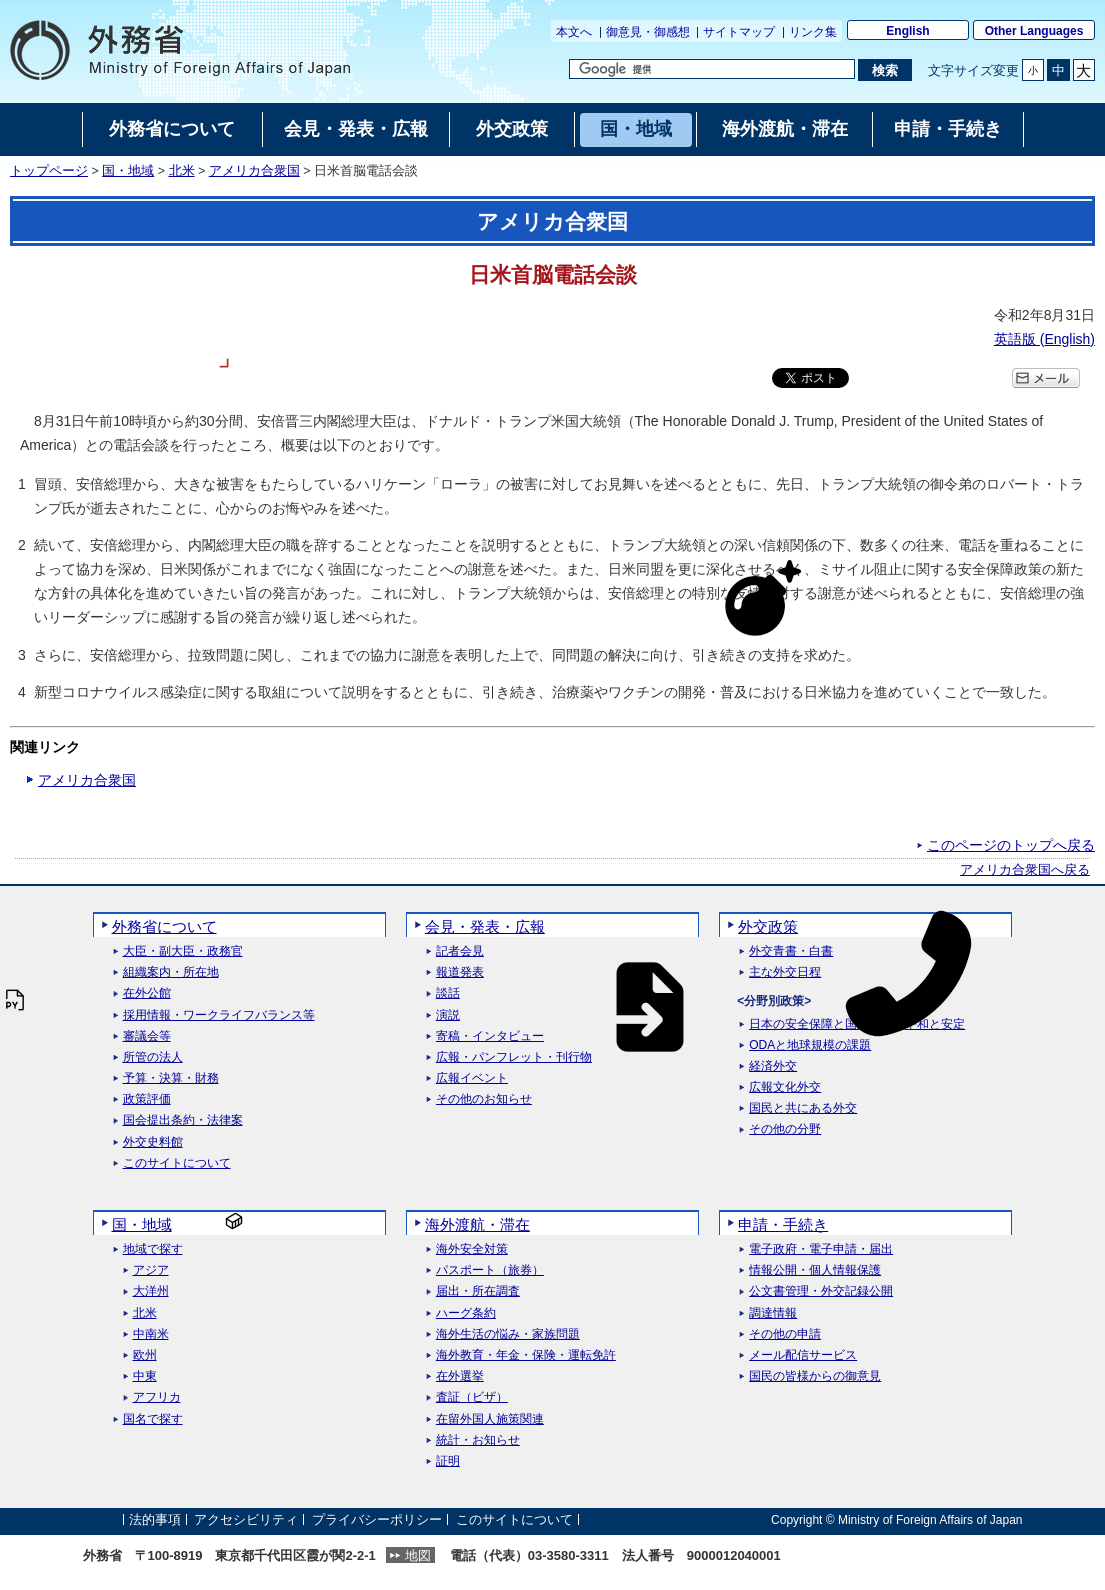 This screenshot has height=1590, width=1105. What do you see at coordinates (650, 1007) in the screenshot?
I see `import file or document` at bounding box center [650, 1007].